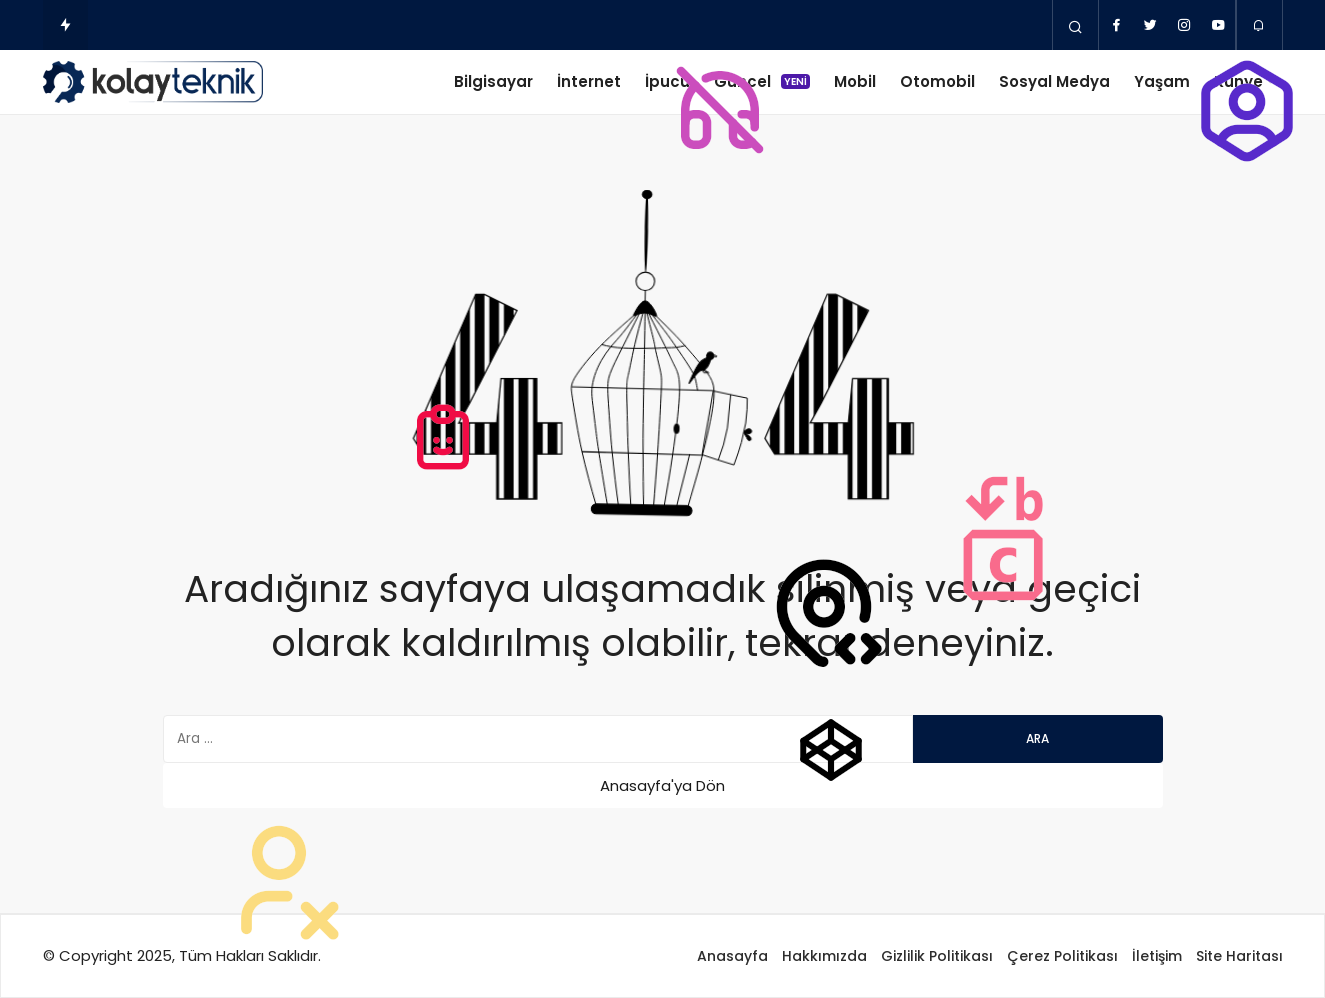 This screenshot has height=998, width=1325. I want to click on open CodePen website, so click(831, 750).